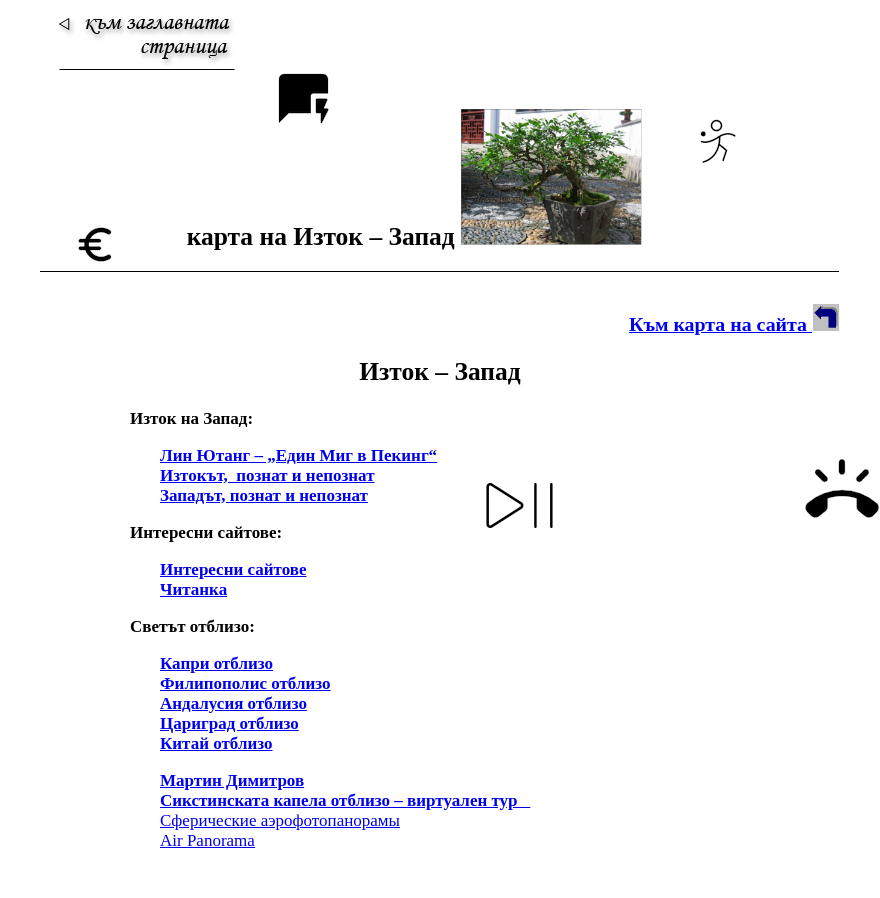  I want to click on toggle between play and pause states, so click(519, 505).